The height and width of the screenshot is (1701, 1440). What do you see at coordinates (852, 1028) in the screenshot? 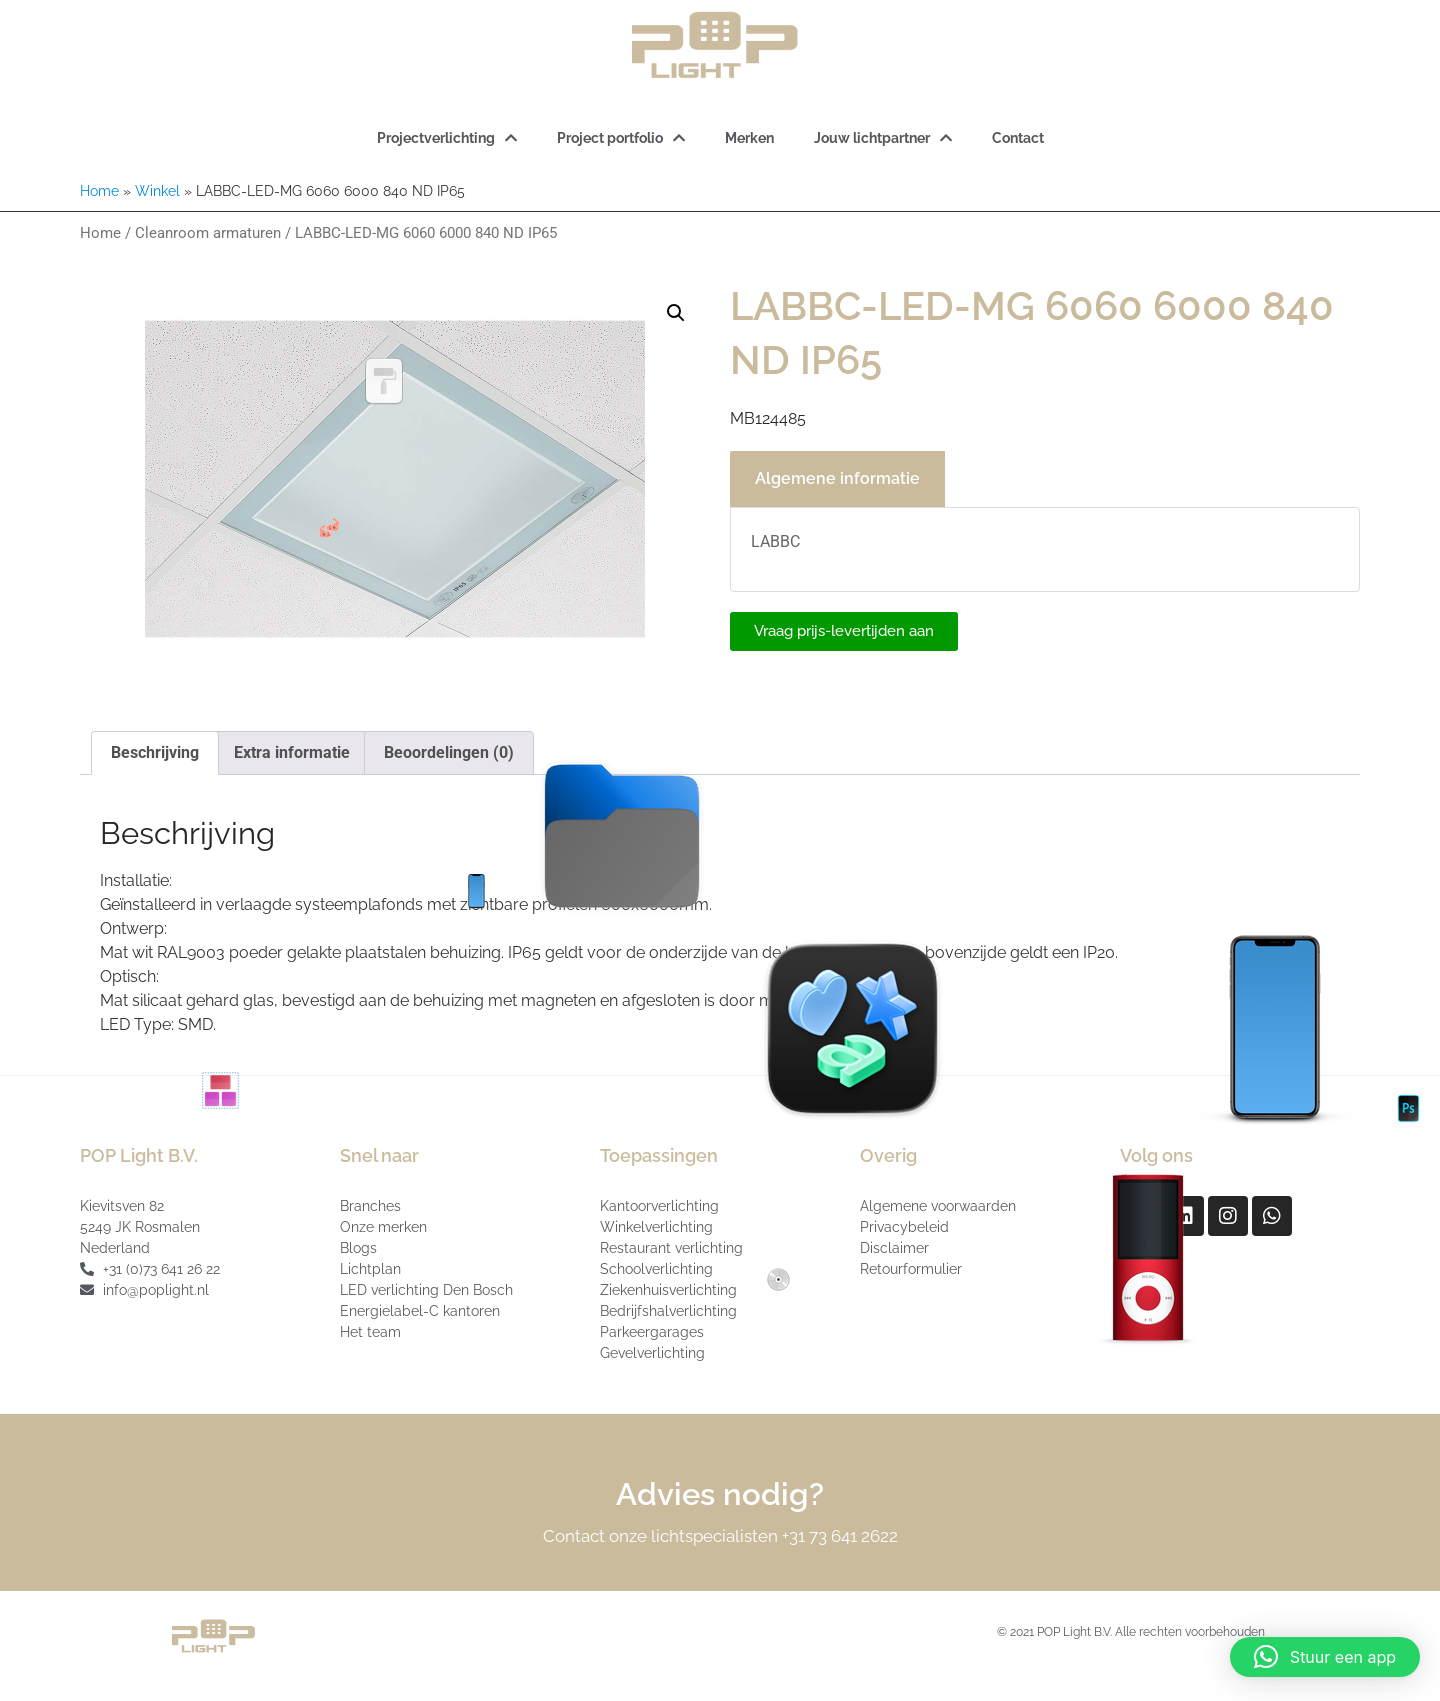
I see `open SF Symbols app to browse Apple's icon library` at bounding box center [852, 1028].